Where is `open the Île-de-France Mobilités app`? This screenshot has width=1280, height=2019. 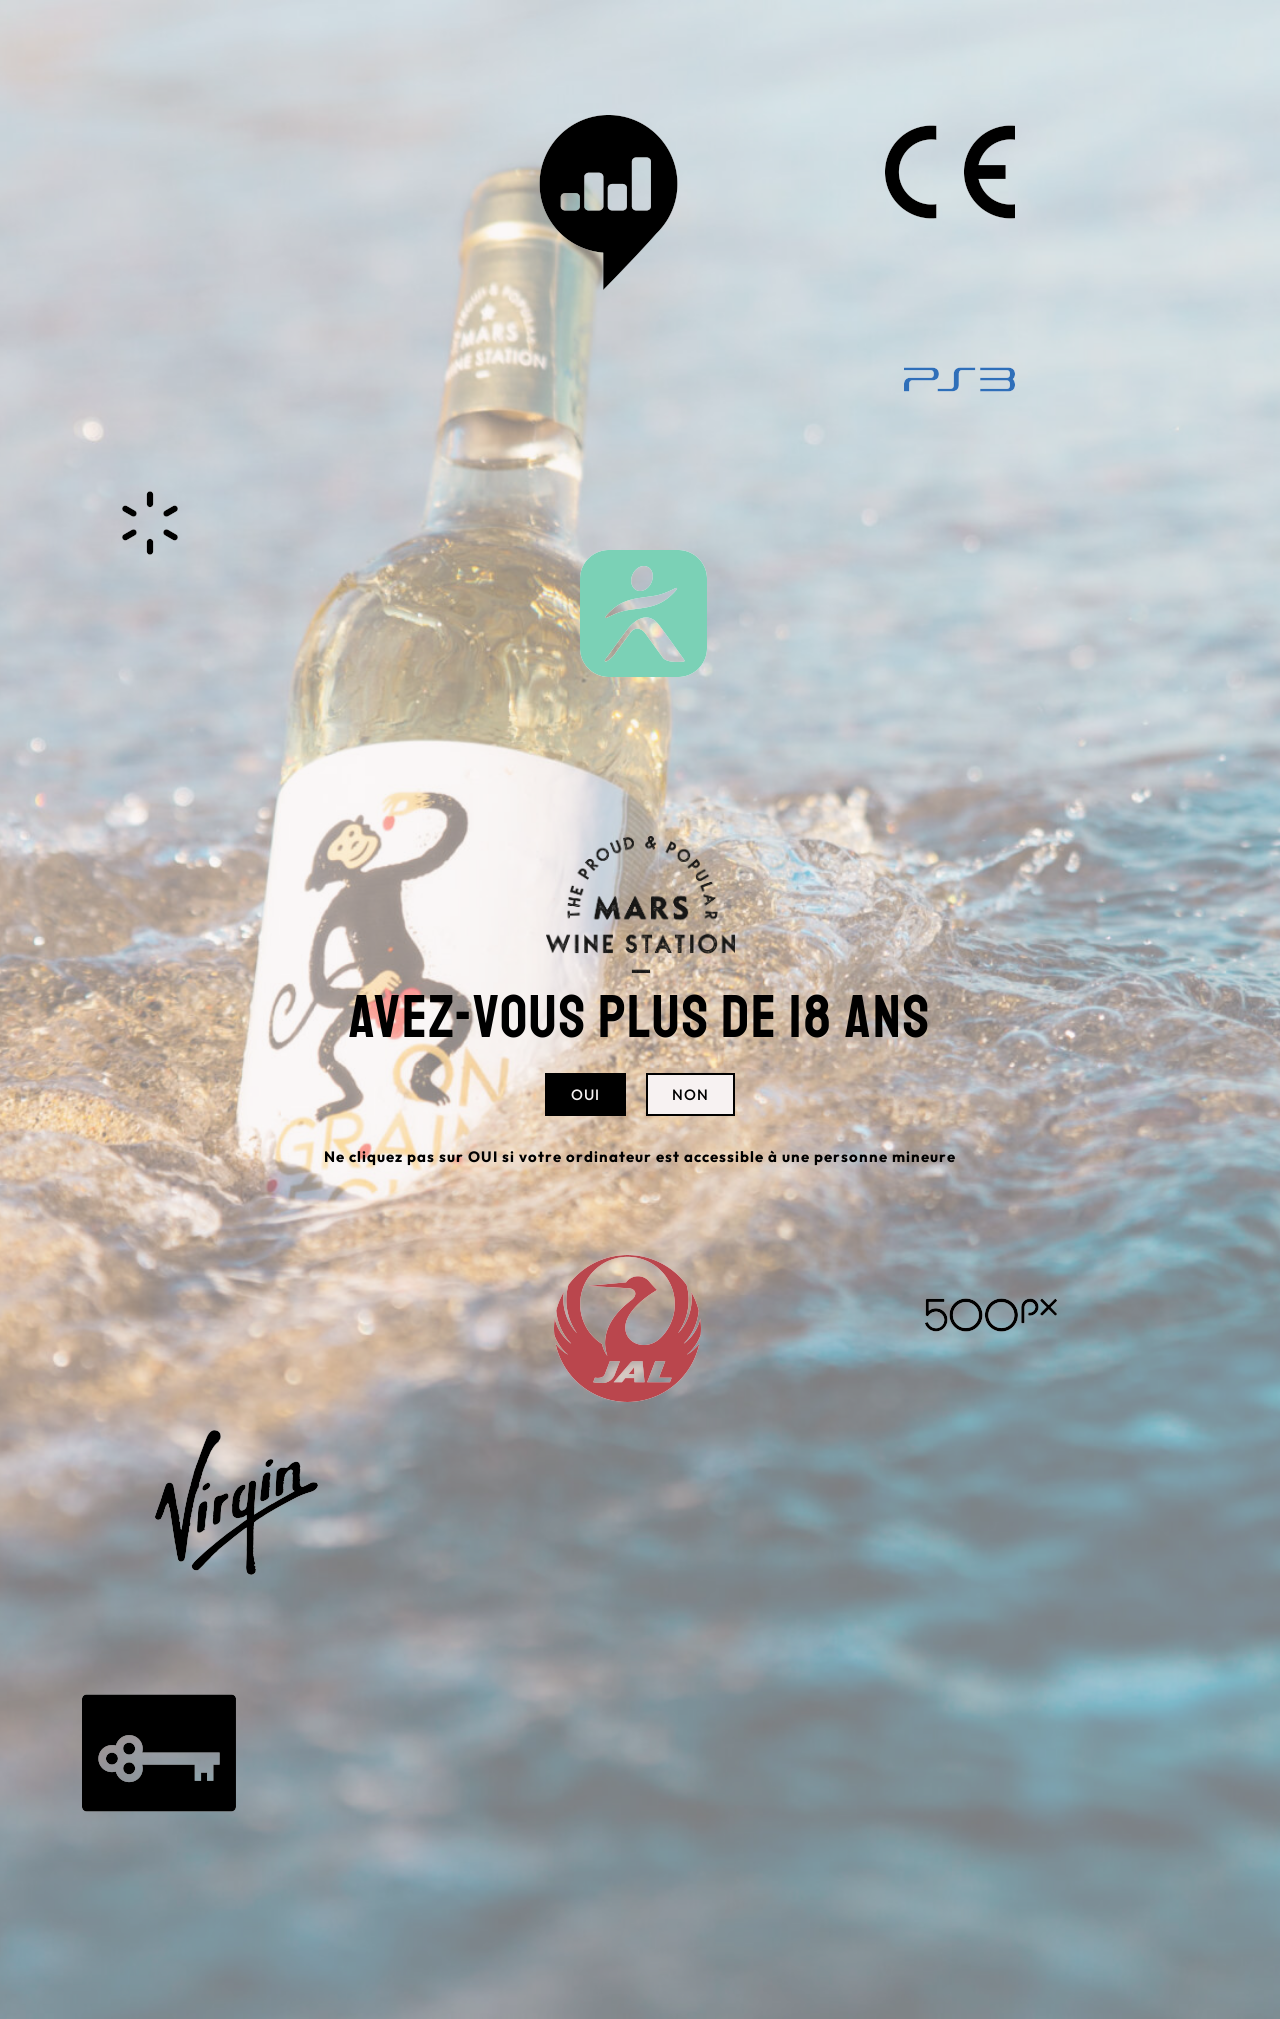
open the Île-de-France Mobilités app is located at coordinates (643, 613).